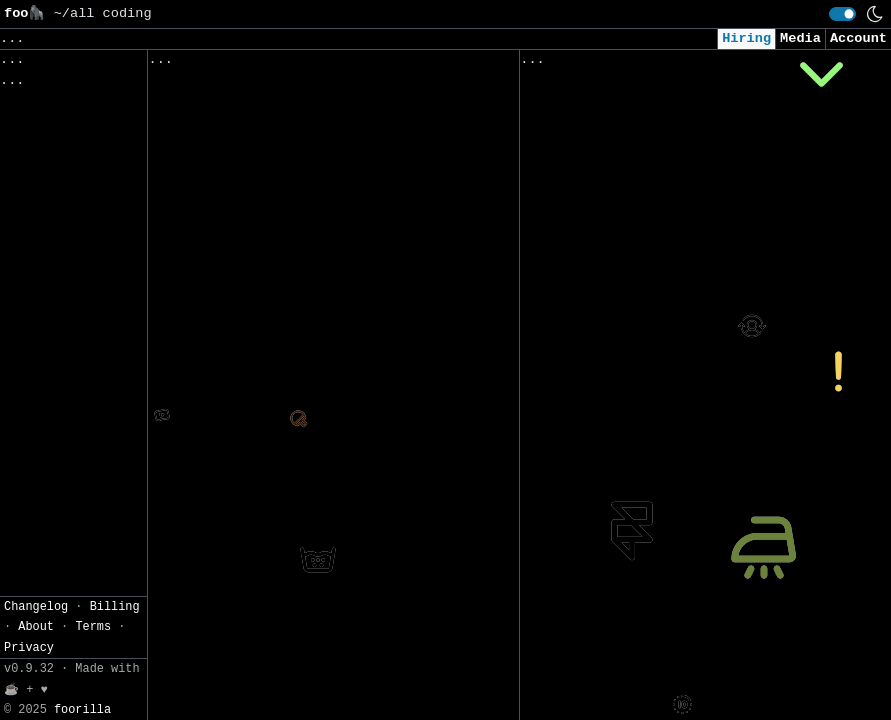 This screenshot has width=891, height=720. Describe the element at coordinates (682, 704) in the screenshot. I see `set a 10-second timer or countdown` at that location.